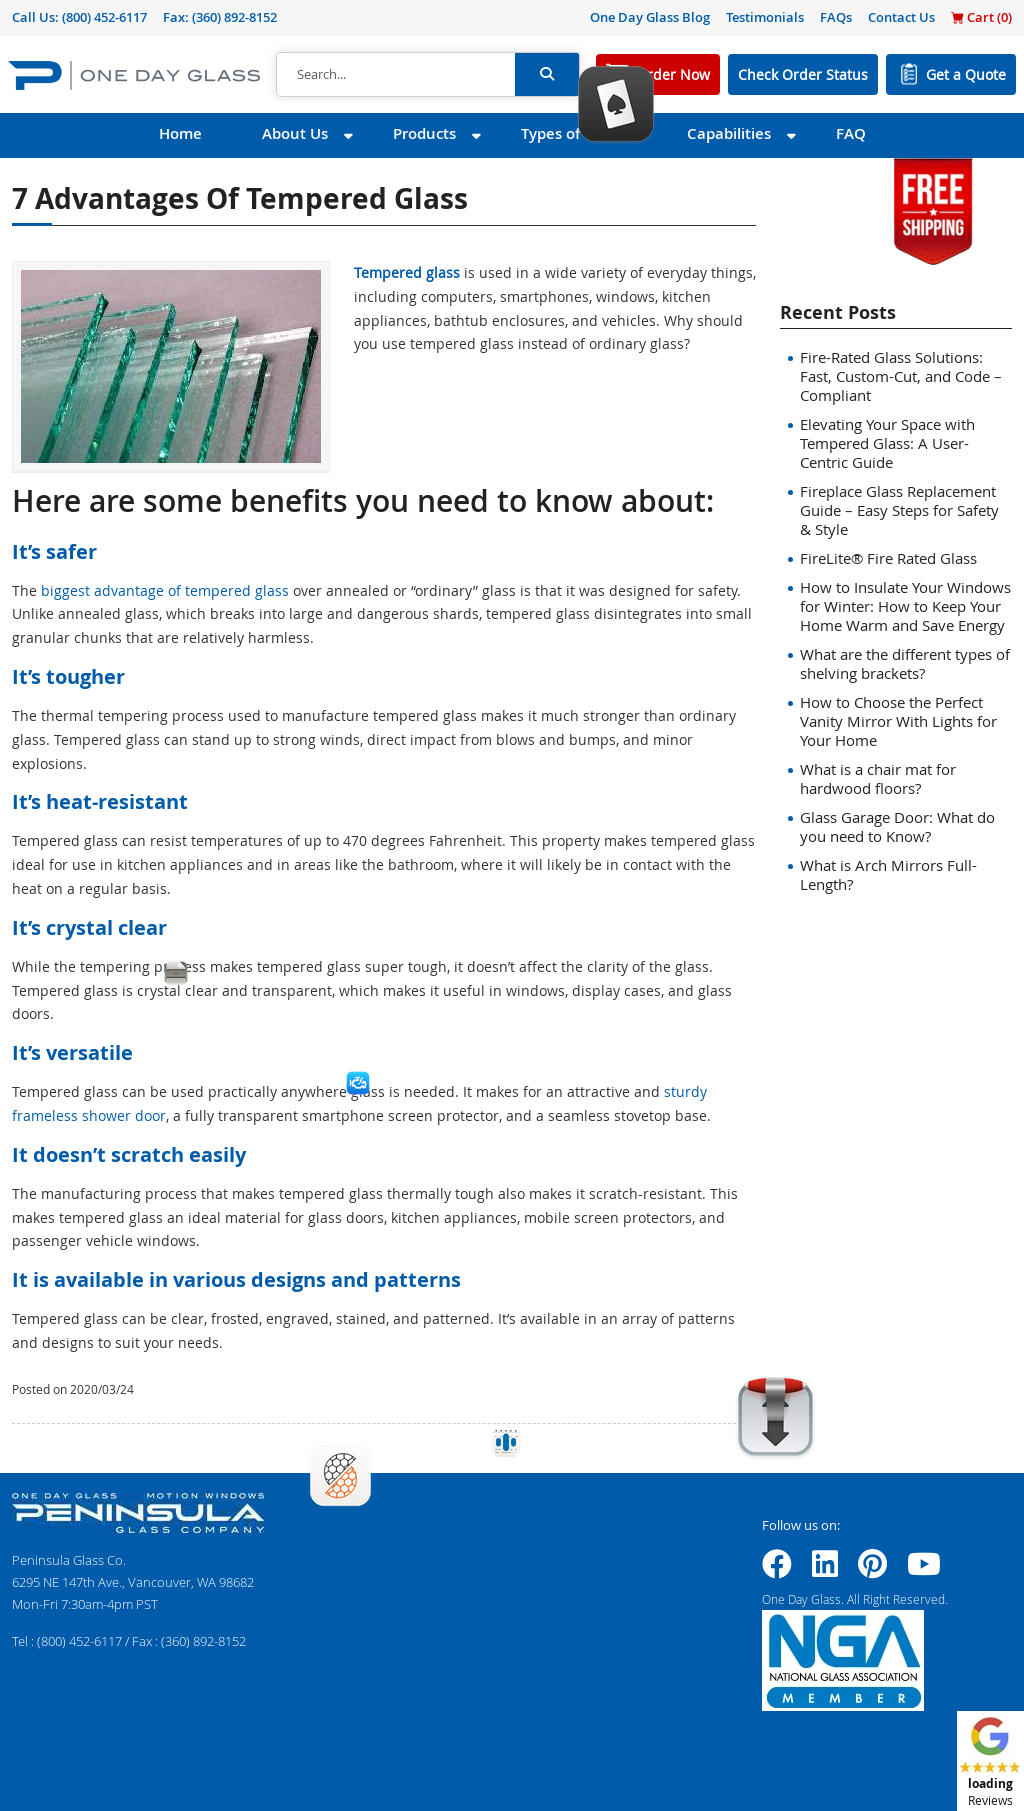 This screenshot has height=1811, width=1024. Describe the element at coordinates (340, 1475) in the screenshot. I see `open Prusa GCode Viewer app` at that location.